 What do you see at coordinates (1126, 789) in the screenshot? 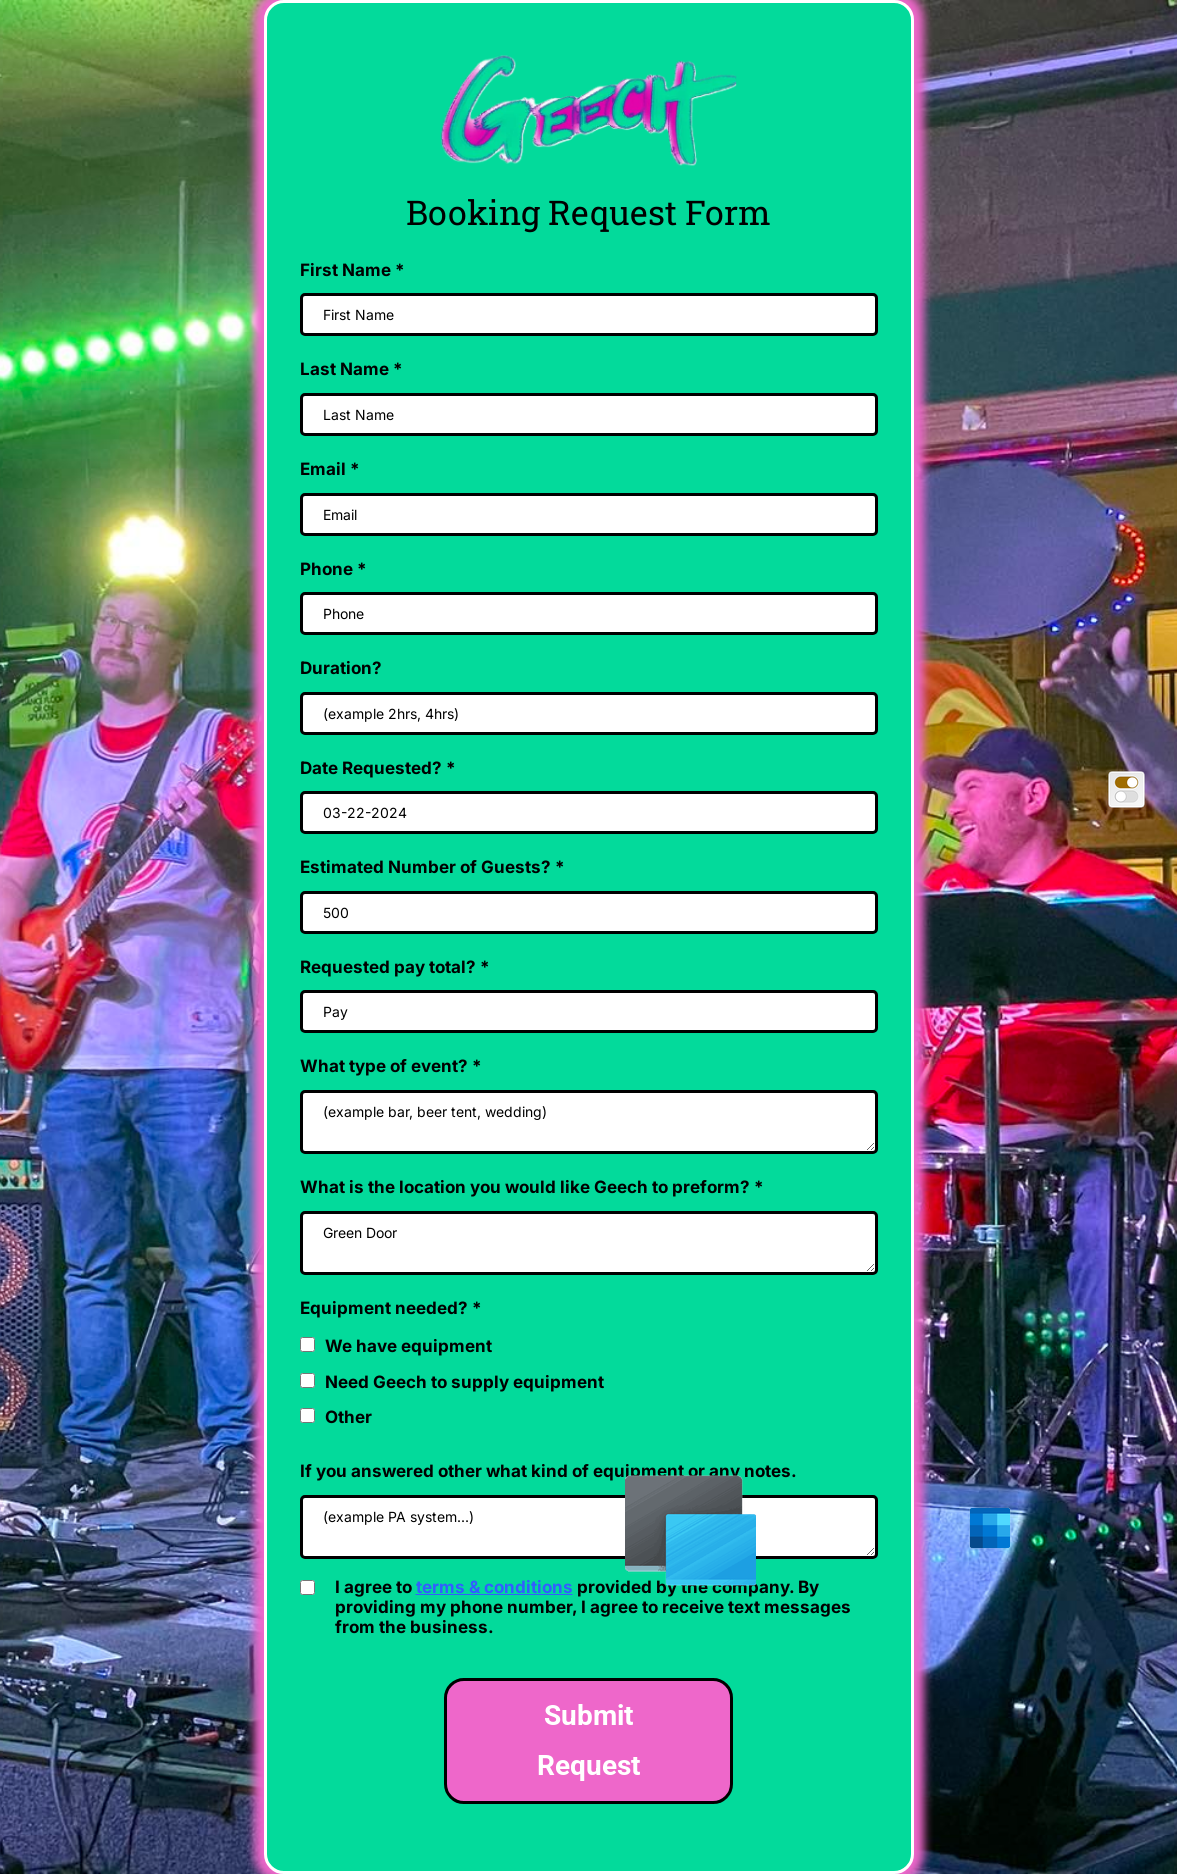
I see `open gnome tweaks to customize desktop settings` at bounding box center [1126, 789].